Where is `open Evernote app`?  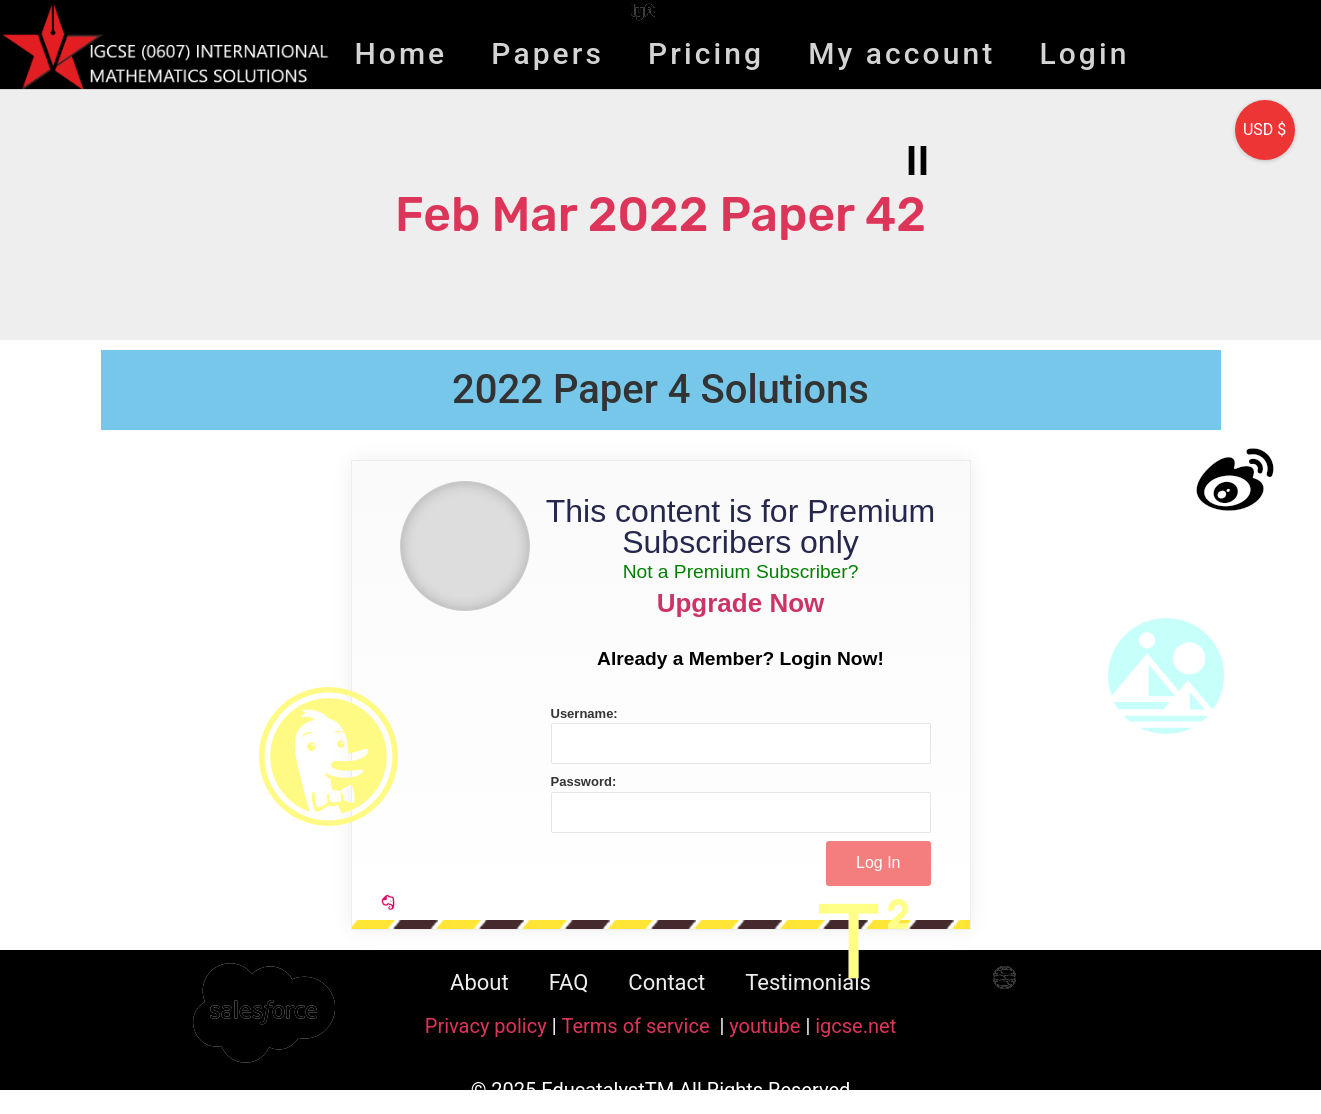 open Evernote app is located at coordinates (388, 902).